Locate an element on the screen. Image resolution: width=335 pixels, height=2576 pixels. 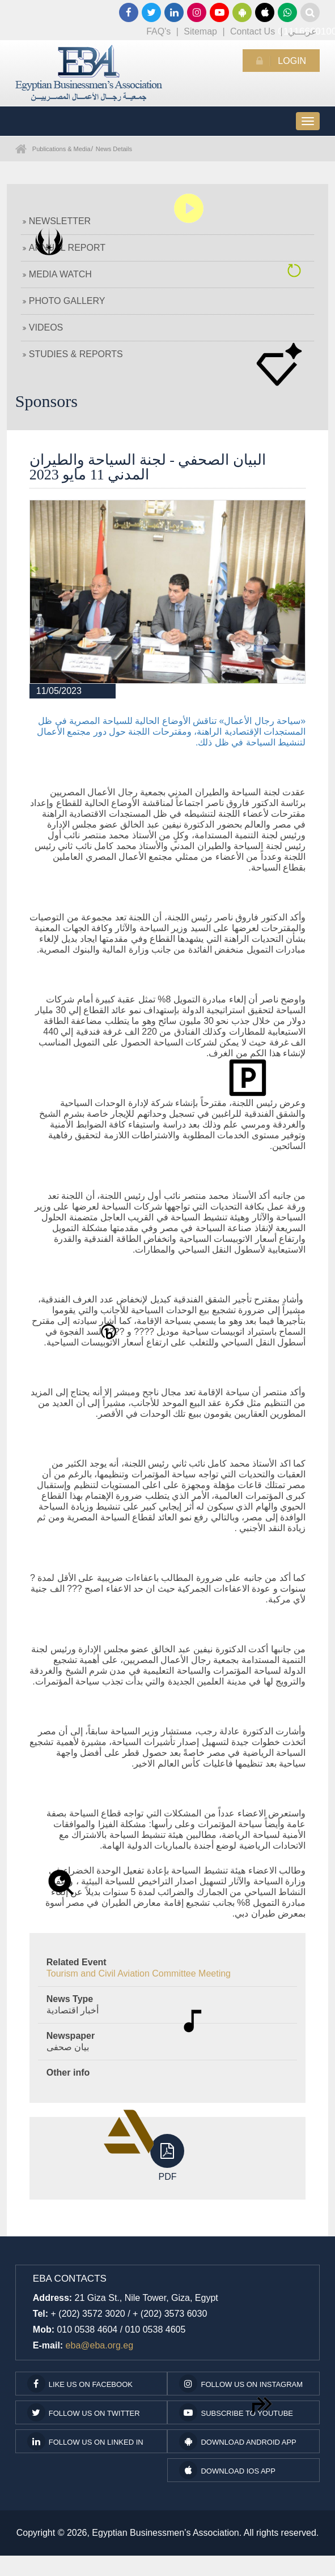
visit ArtStation profile or portfolio is located at coordinates (129, 2132).